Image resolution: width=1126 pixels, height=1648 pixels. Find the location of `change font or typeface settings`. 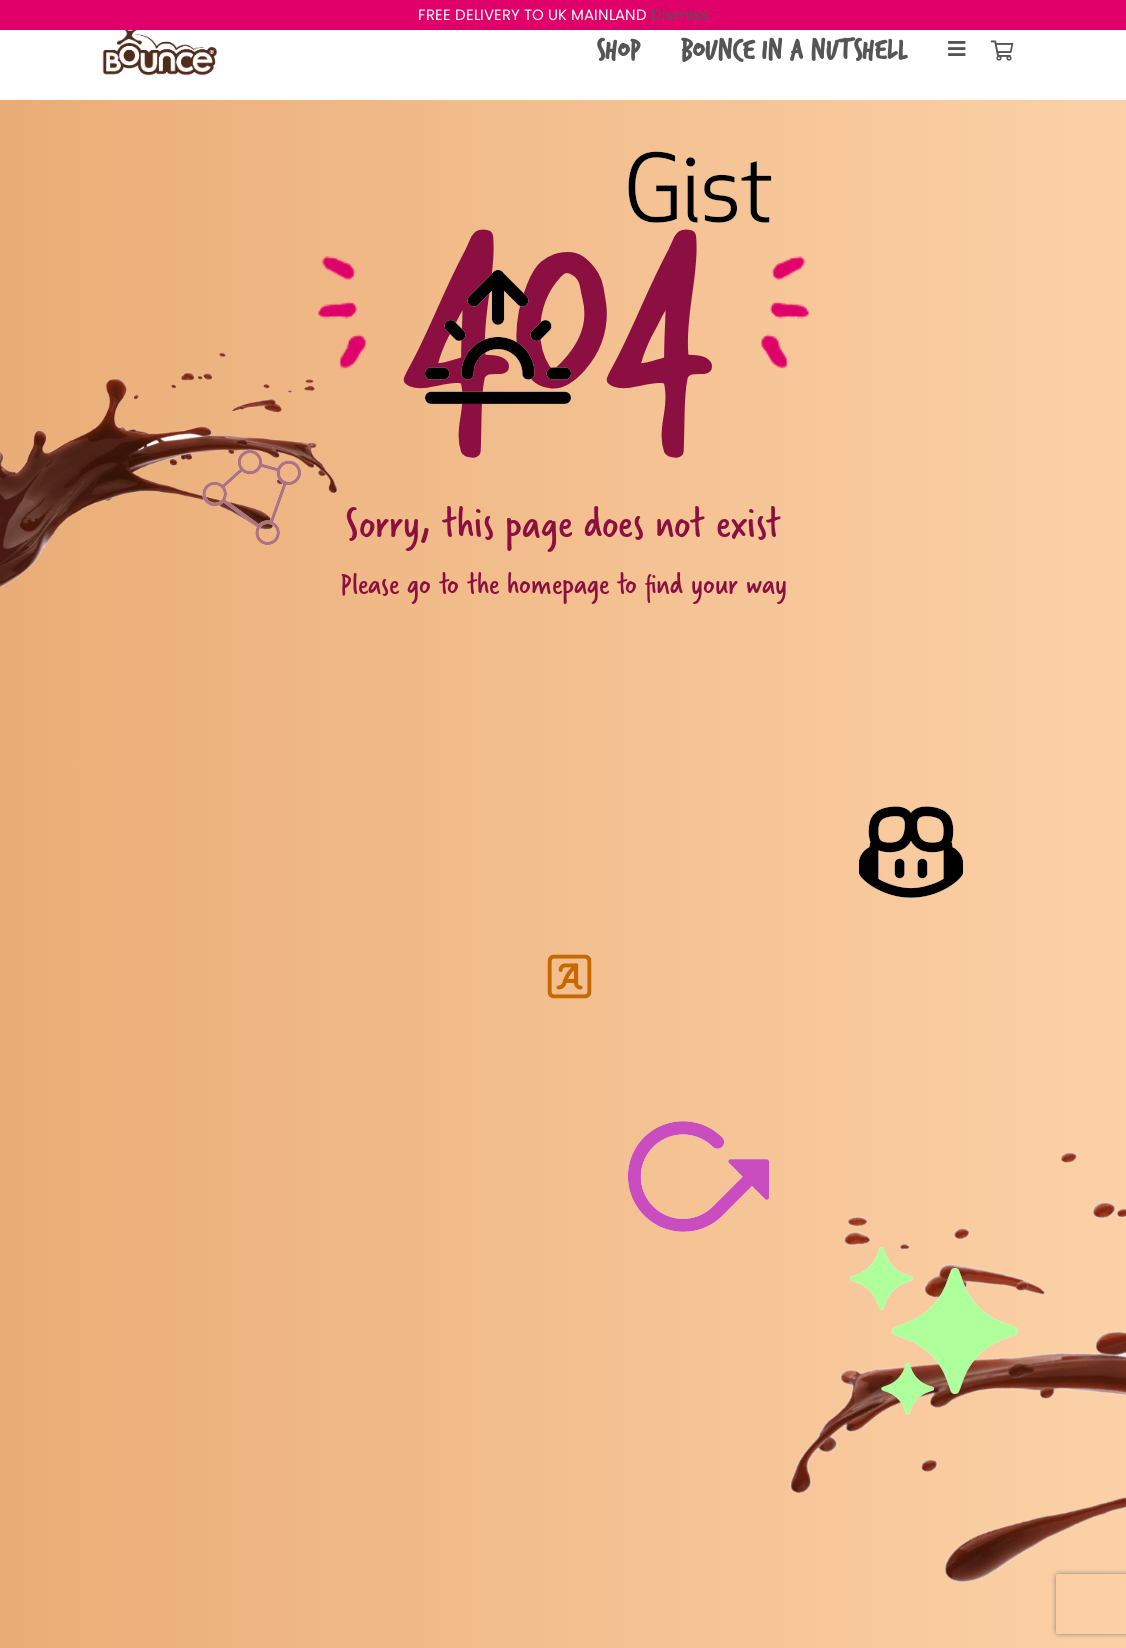

change font or typeface settings is located at coordinates (569, 976).